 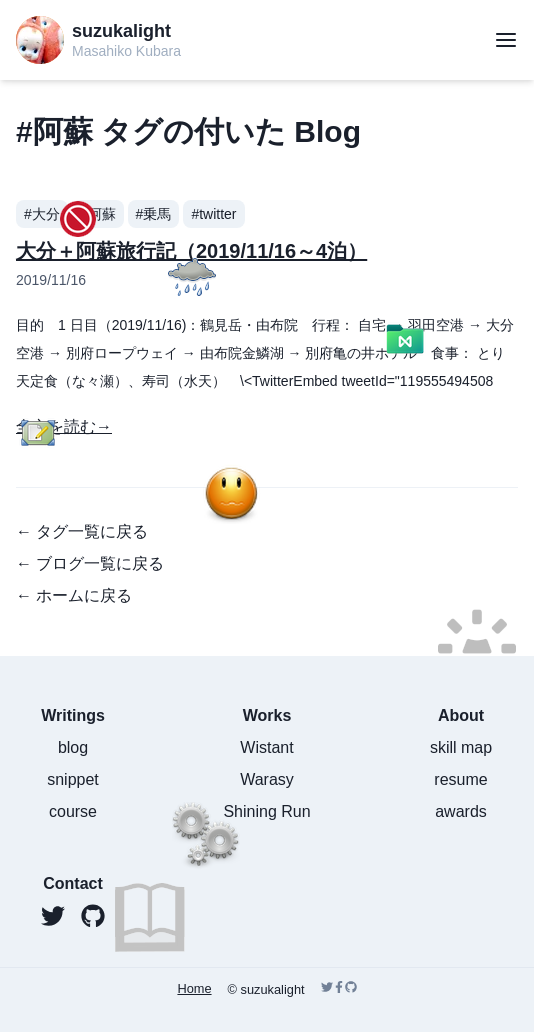 I want to click on indicates scattered showers in current weather conditions, so click(x=192, y=273).